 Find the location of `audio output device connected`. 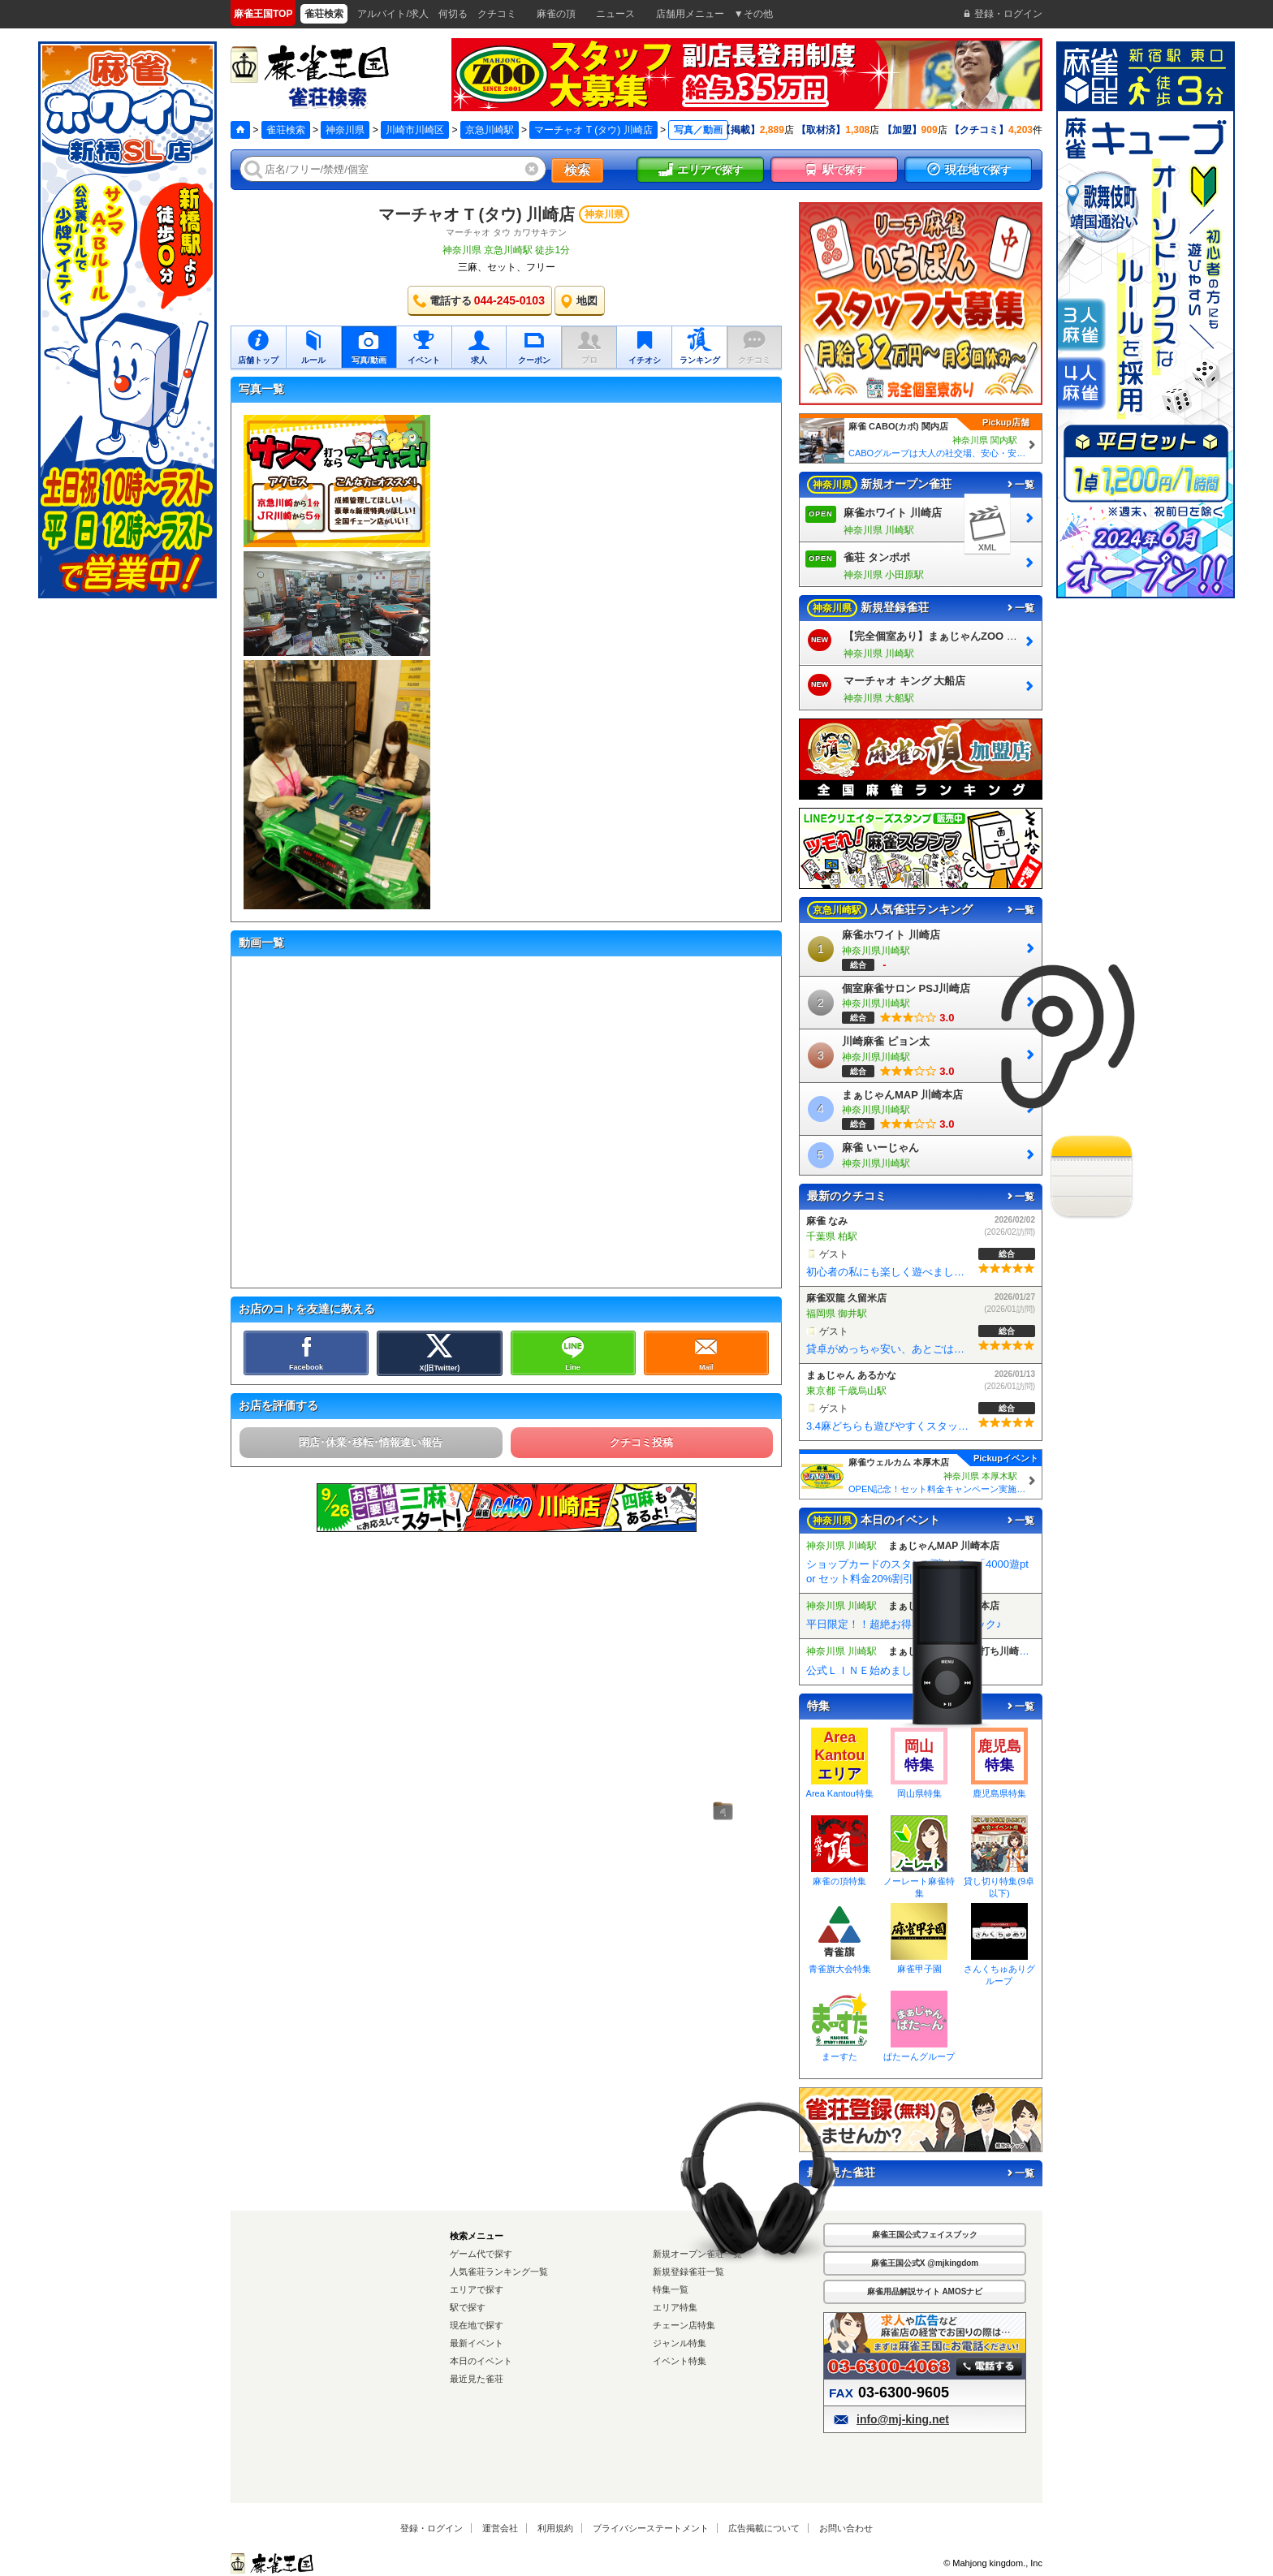

audio output device connected is located at coordinates (757, 2181).